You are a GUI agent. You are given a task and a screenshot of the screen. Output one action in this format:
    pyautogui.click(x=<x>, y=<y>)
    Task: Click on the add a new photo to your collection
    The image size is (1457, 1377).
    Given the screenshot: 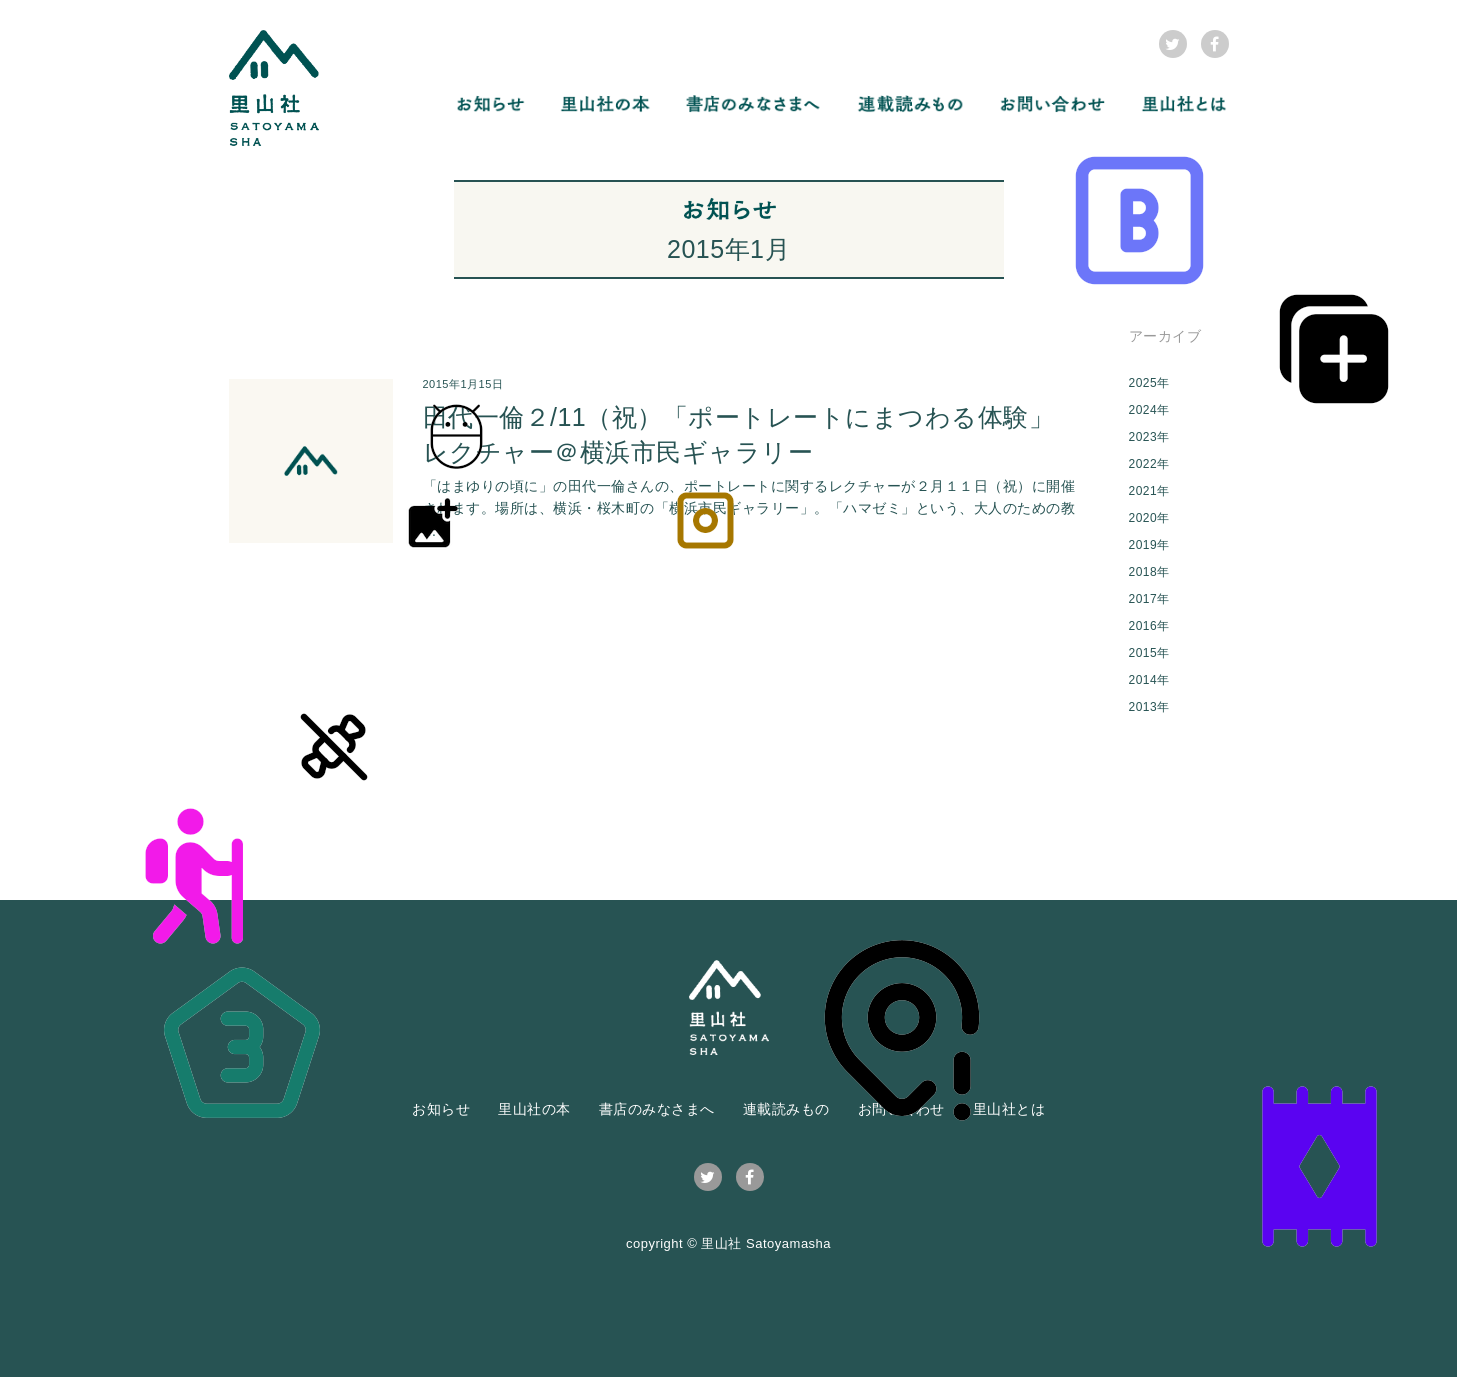 What is the action you would take?
    pyautogui.click(x=432, y=524)
    